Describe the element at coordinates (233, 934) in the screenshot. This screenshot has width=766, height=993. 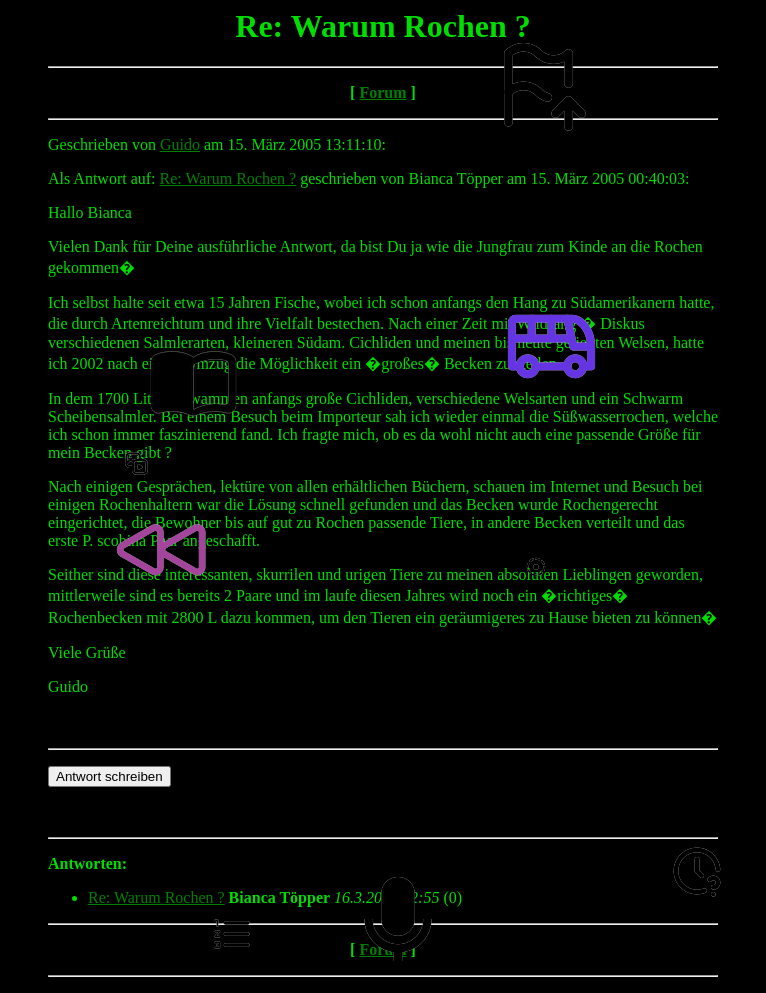
I see `create a numbered list` at that location.